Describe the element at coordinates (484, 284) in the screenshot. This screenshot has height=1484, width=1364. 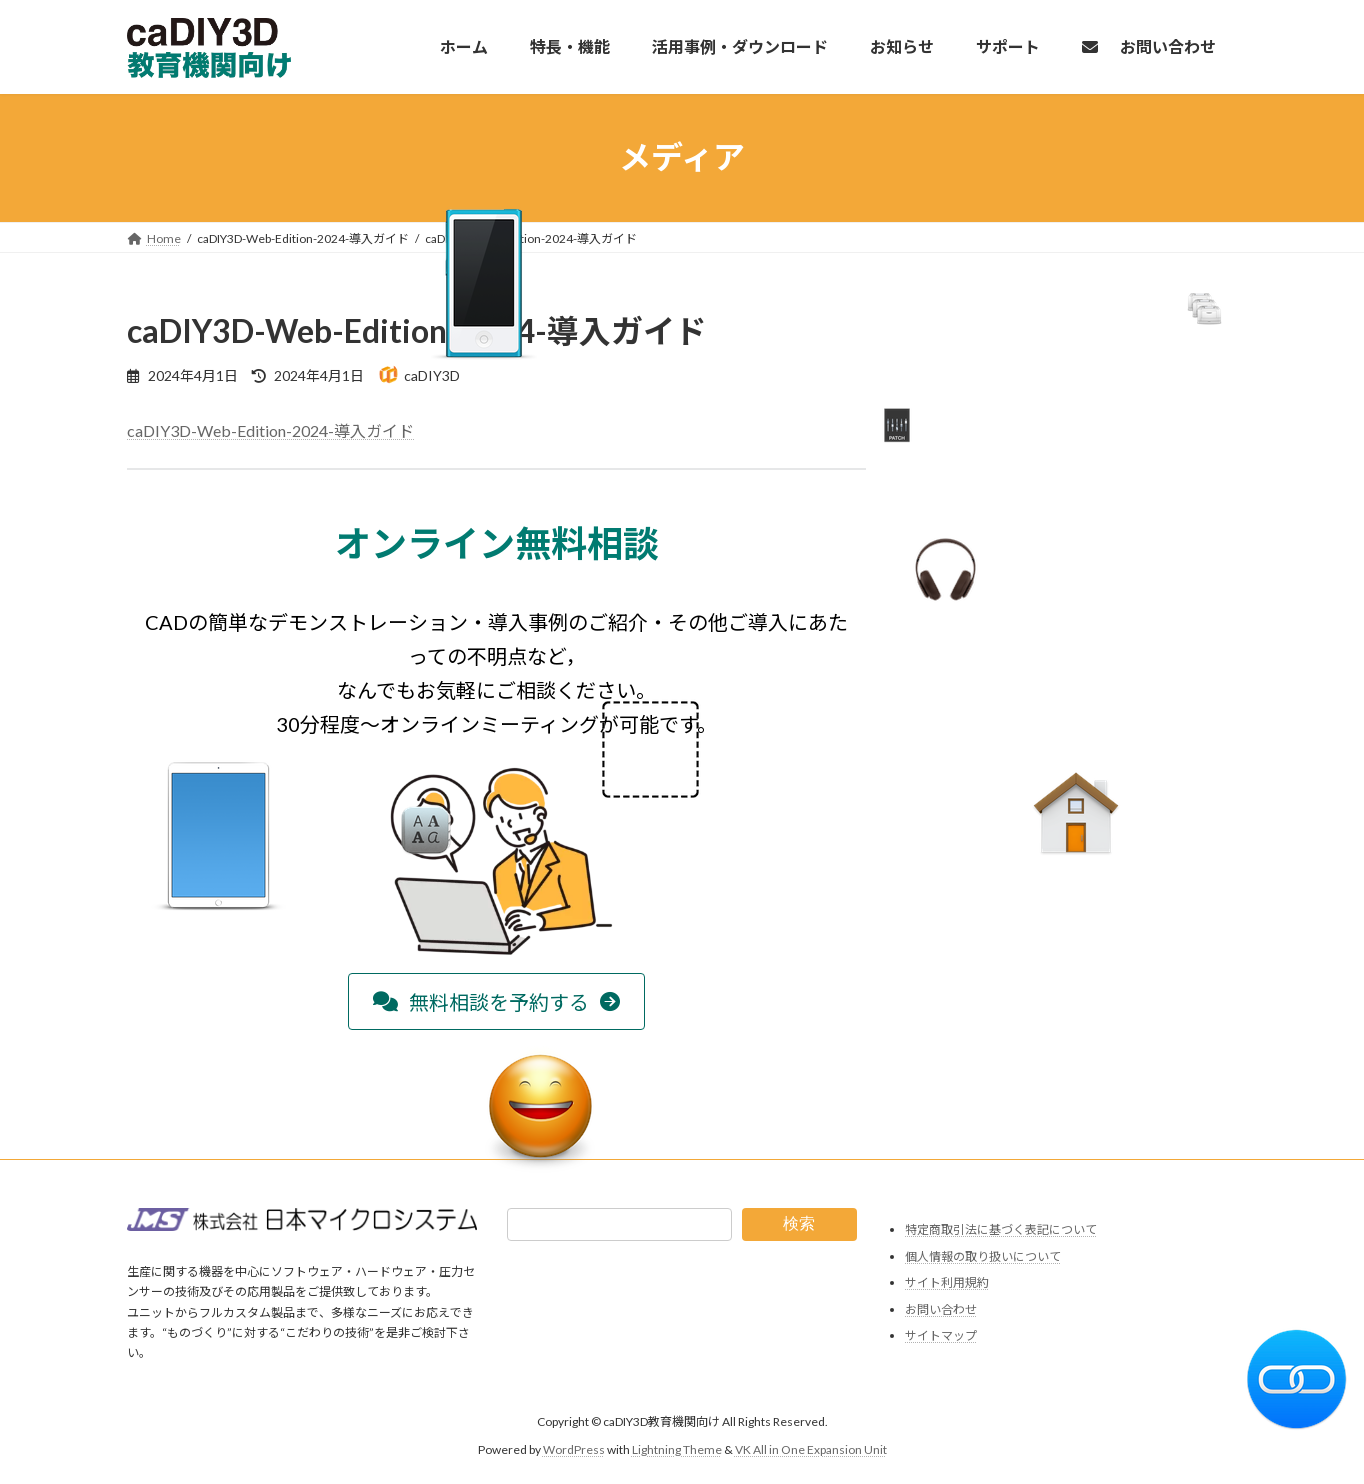
I see `iPod nano device connected` at that location.